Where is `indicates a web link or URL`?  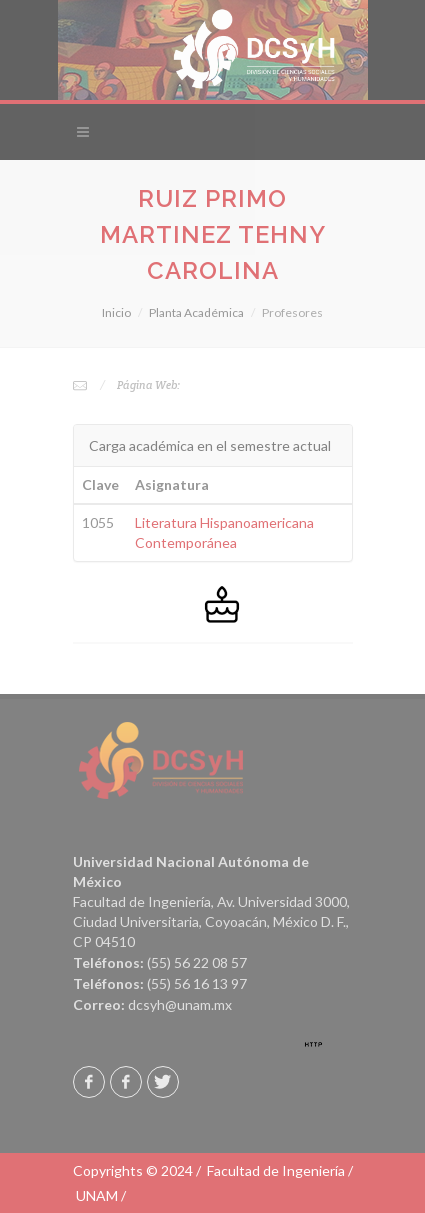 indicates a web link or URL is located at coordinates (313, 1044).